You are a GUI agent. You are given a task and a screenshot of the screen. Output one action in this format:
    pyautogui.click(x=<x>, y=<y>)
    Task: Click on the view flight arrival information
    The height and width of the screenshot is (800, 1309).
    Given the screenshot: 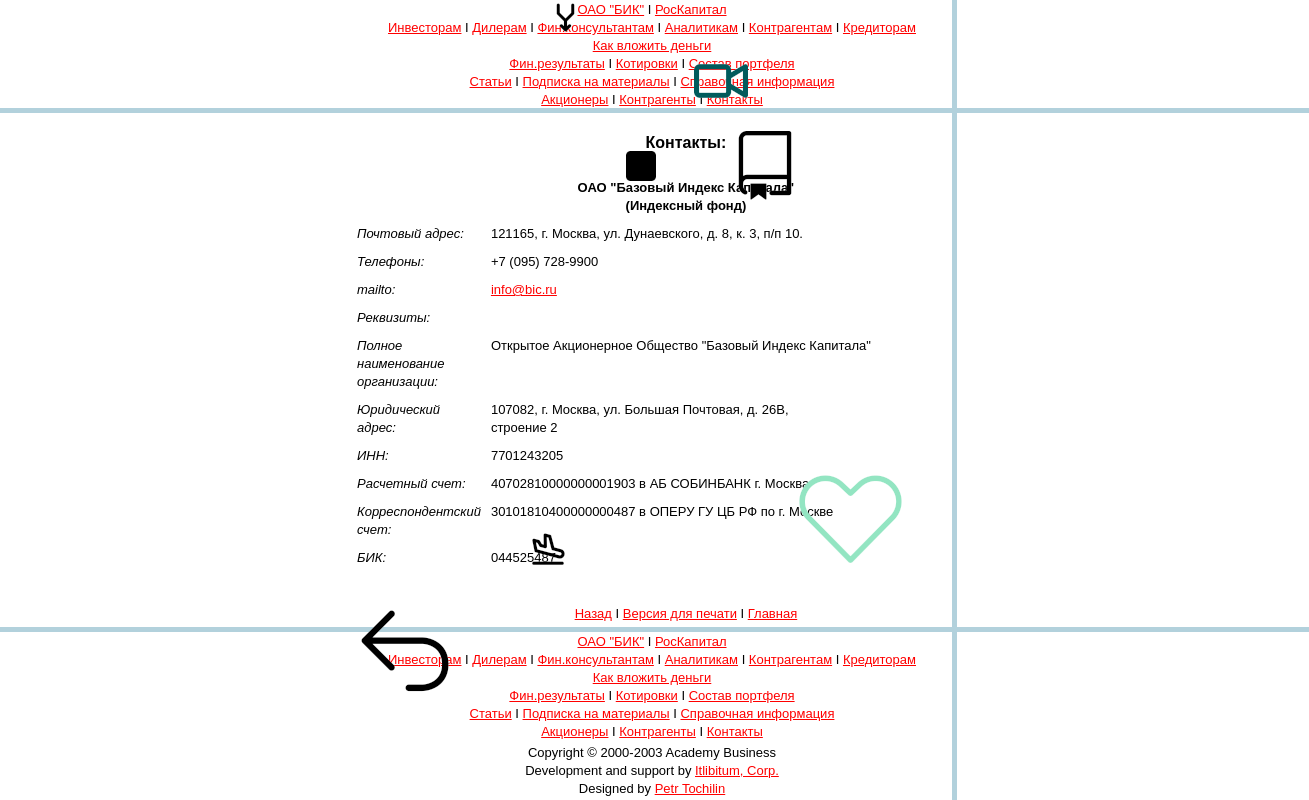 What is the action you would take?
    pyautogui.click(x=548, y=549)
    